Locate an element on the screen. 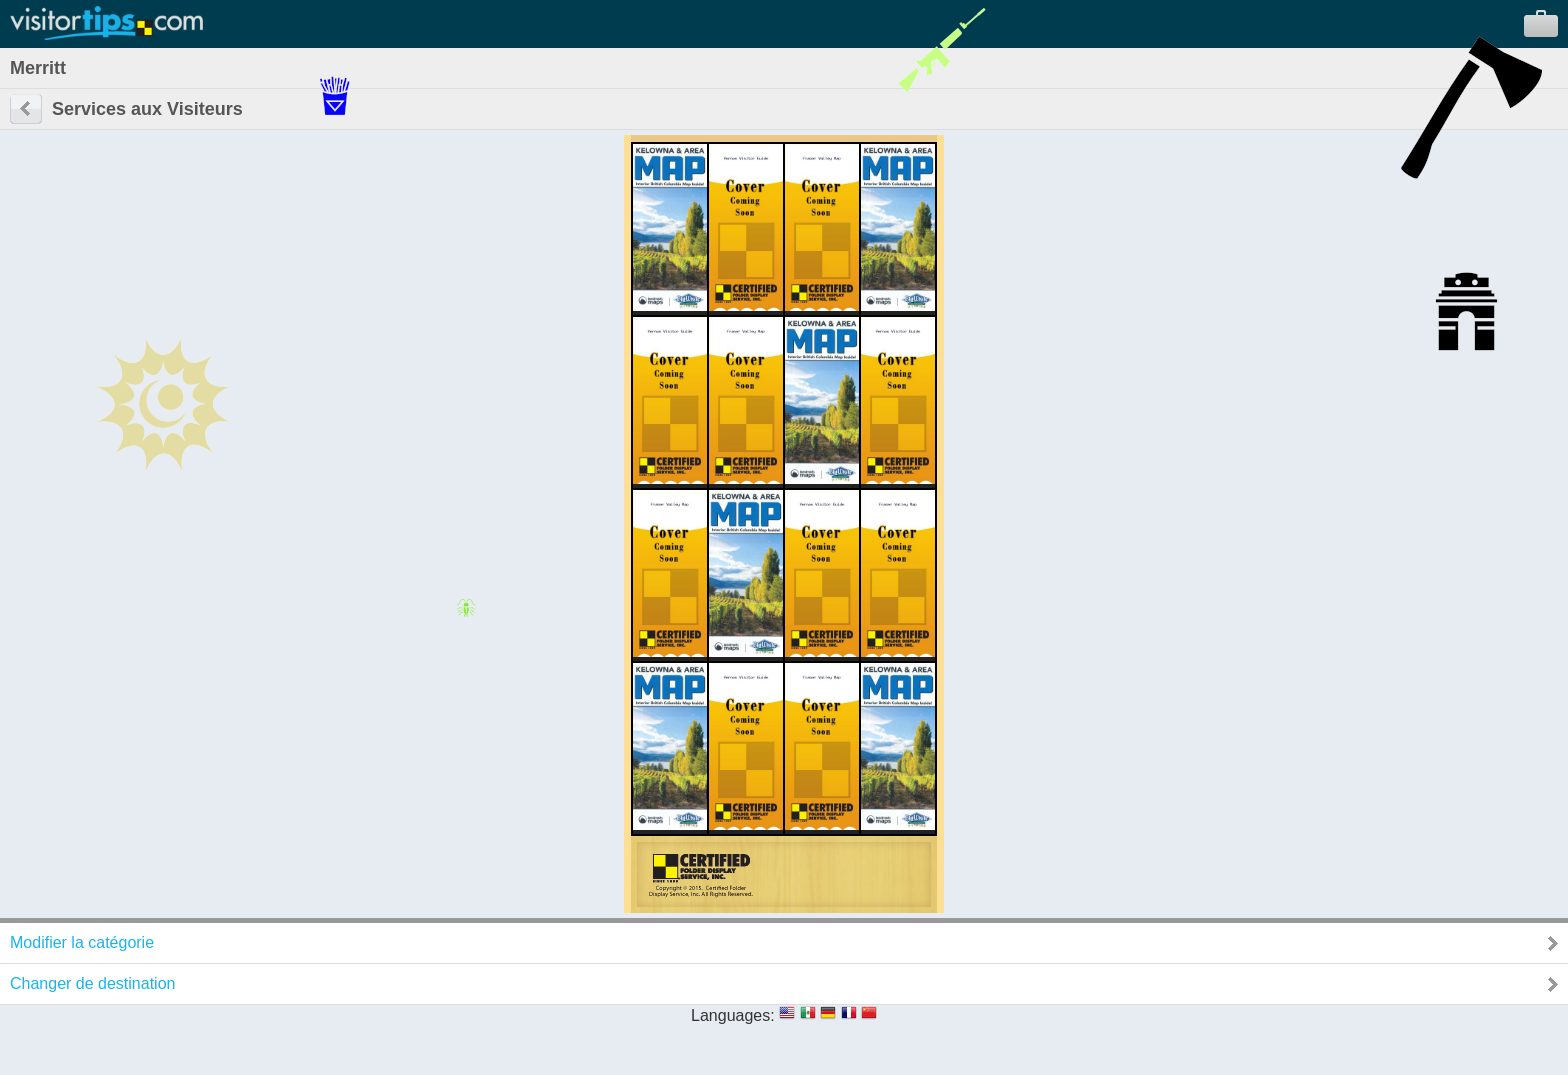 This screenshot has width=1568, height=1075. view or customize eye appearance settings is located at coordinates (163, 405).